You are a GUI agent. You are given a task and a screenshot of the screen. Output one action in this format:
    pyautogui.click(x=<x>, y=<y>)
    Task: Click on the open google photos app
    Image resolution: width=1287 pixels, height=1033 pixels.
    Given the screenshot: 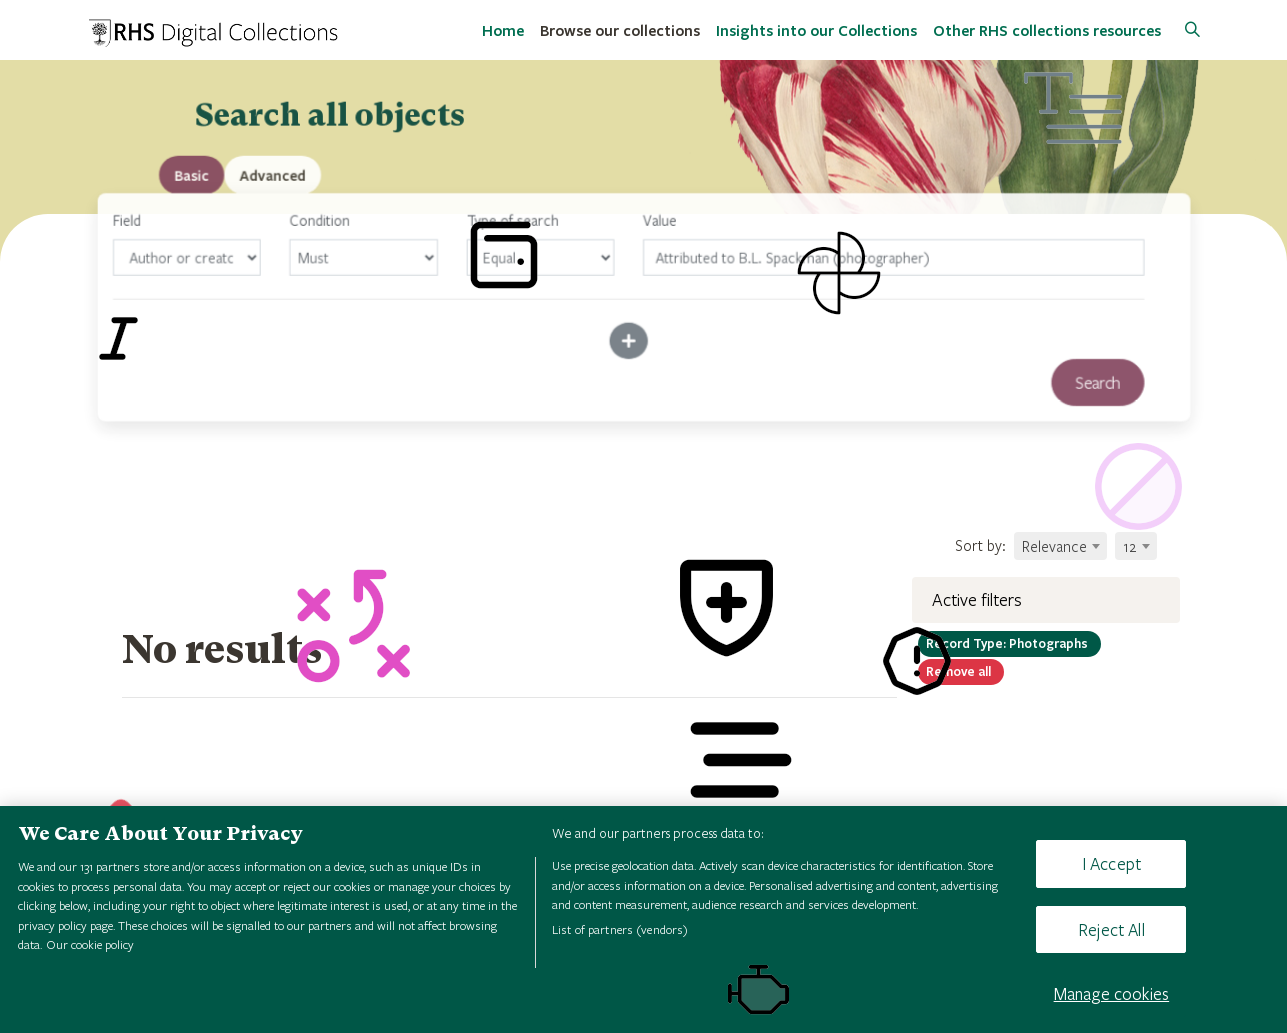 What is the action you would take?
    pyautogui.click(x=839, y=273)
    